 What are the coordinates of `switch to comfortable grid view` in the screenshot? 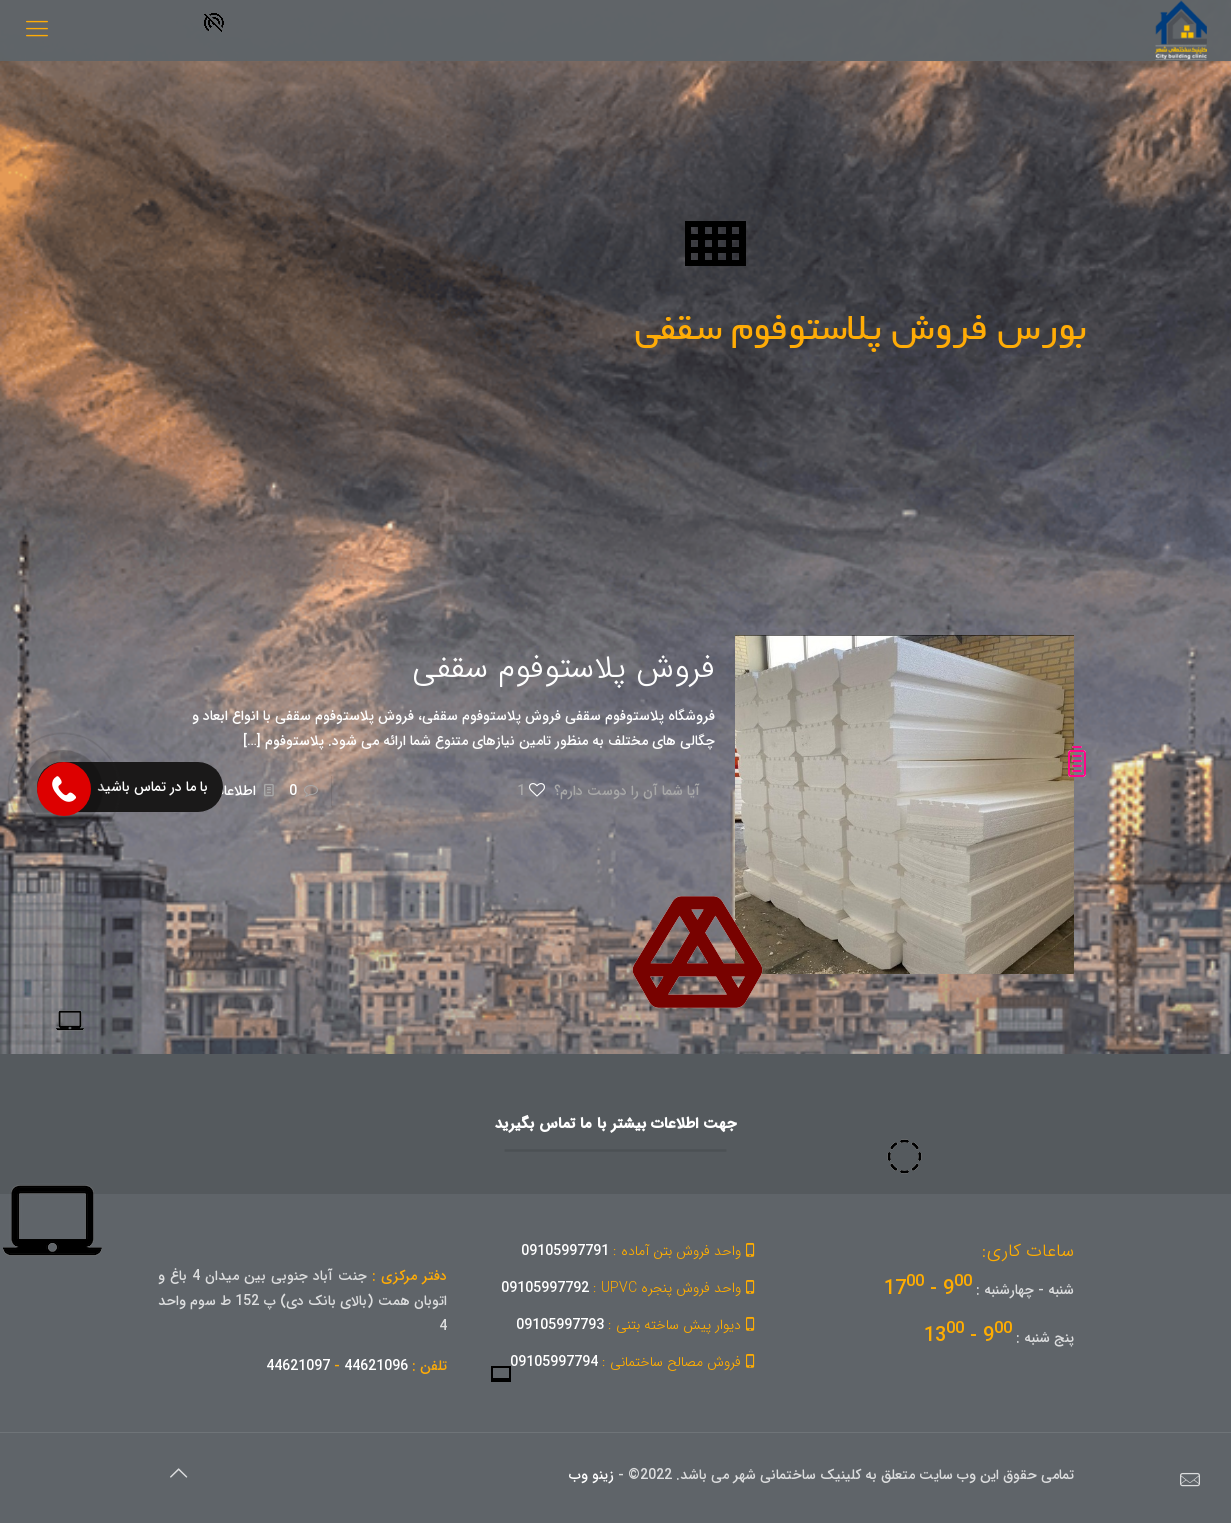 It's located at (713, 243).